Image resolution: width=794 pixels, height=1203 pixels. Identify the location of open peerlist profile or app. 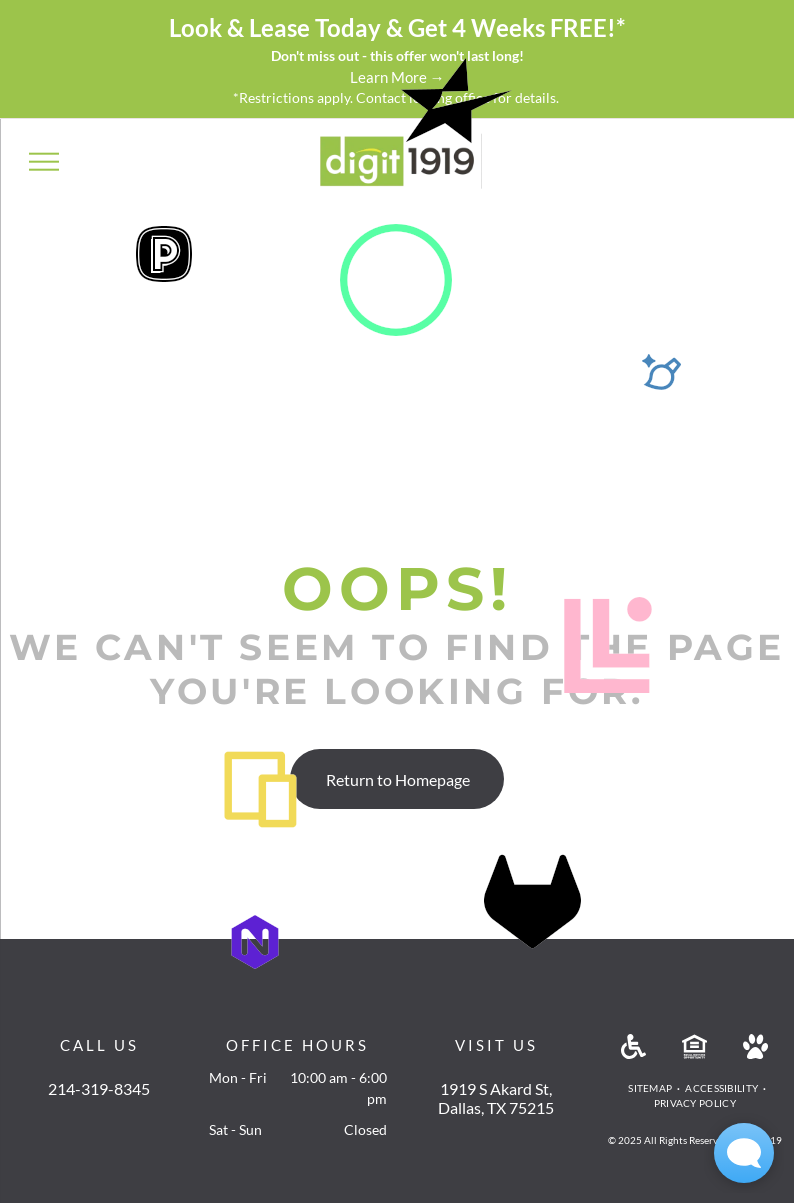
(164, 254).